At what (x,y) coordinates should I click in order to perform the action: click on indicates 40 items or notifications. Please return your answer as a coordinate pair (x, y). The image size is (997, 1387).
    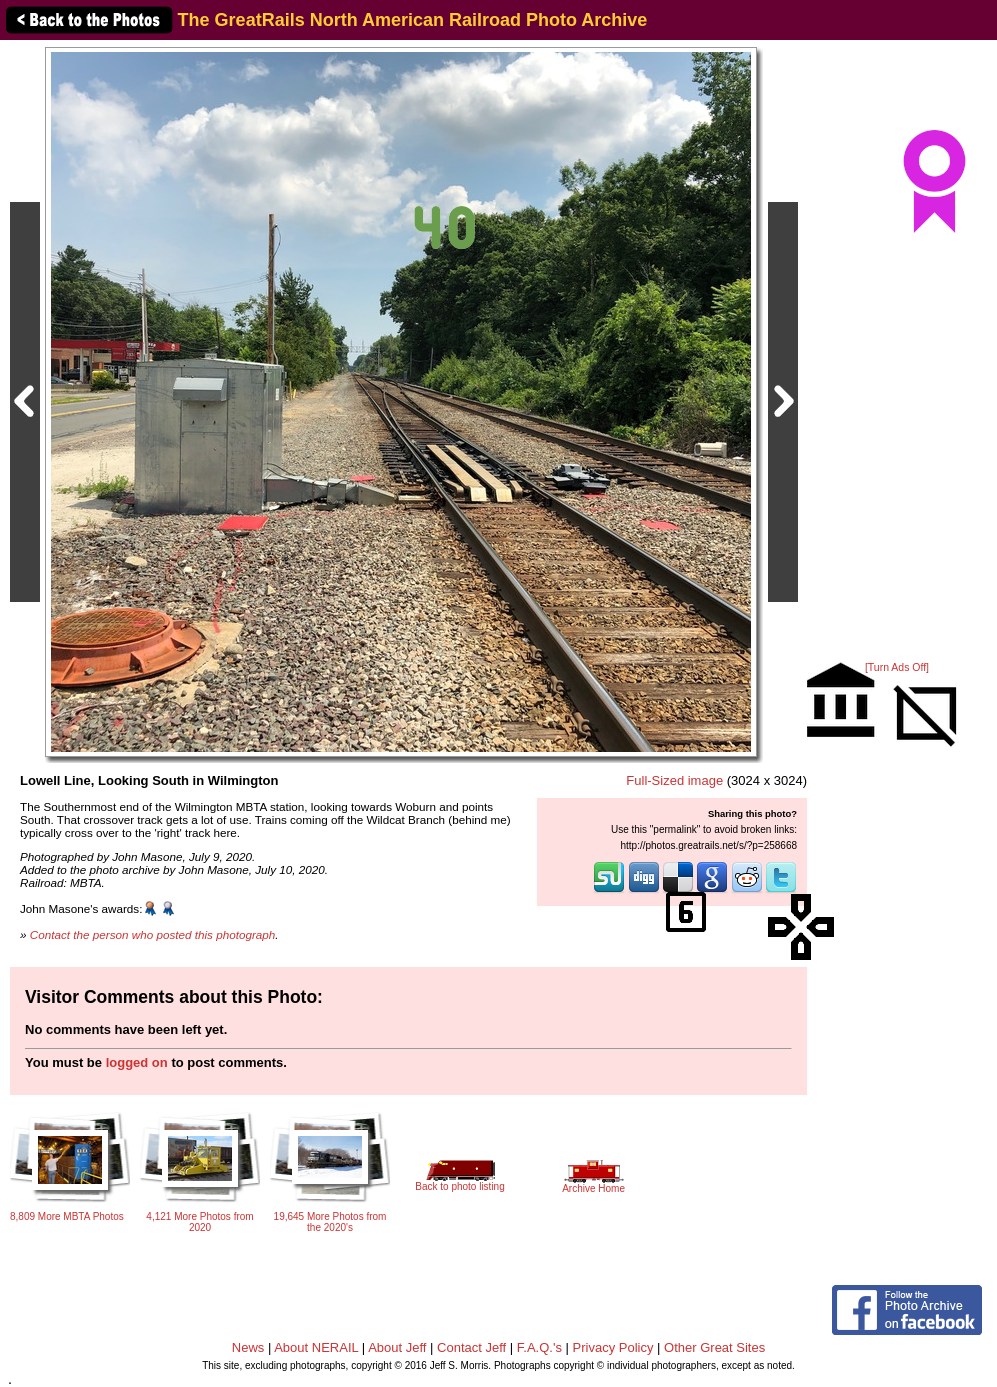
    Looking at the image, I should click on (444, 227).